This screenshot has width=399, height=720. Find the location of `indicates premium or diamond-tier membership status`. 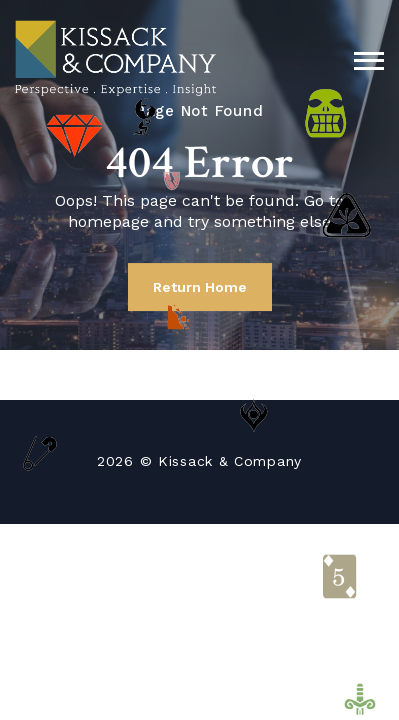

indicates premium or diamond-tier membership status is located at coordinates (74, 133).